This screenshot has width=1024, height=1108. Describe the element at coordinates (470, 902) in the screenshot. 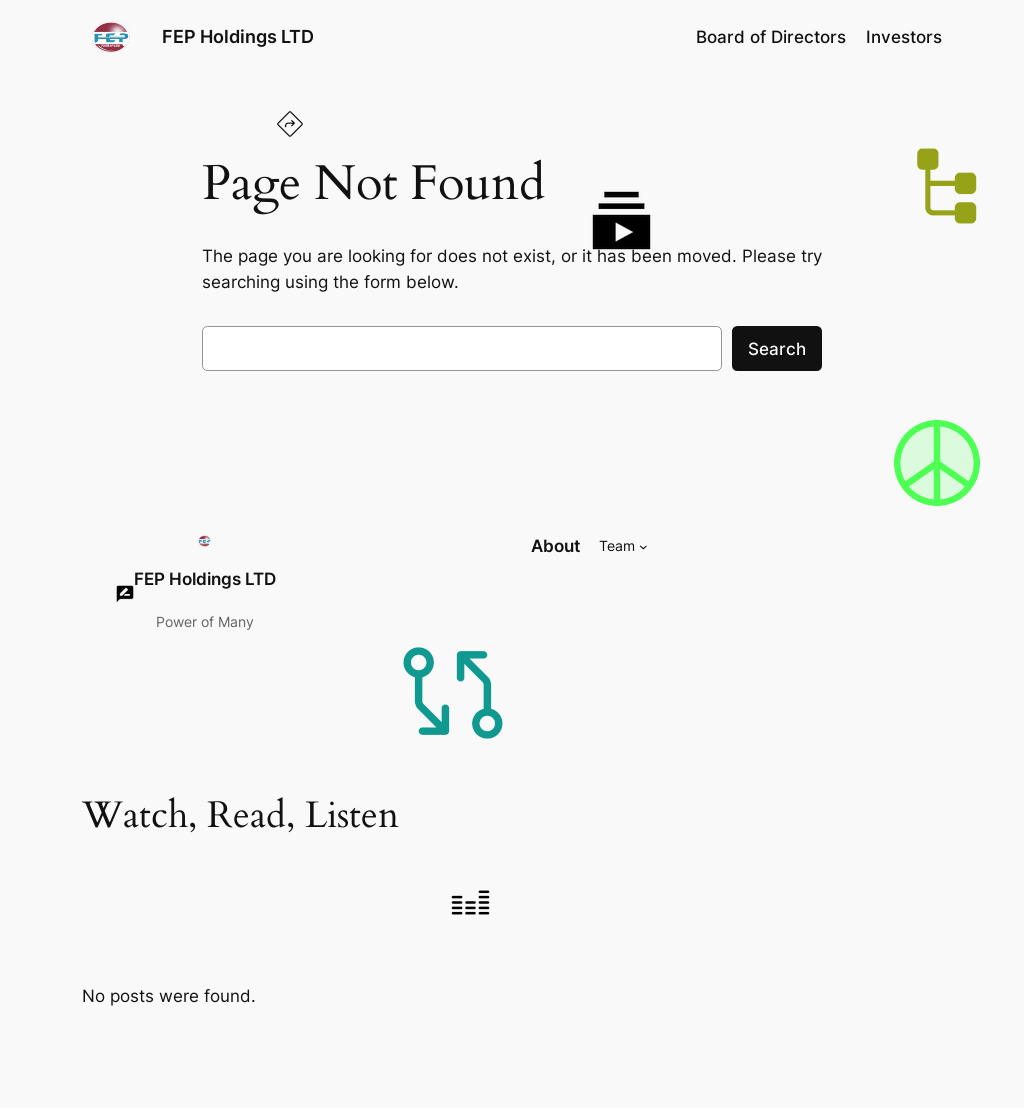

I see `adjust audio equalizer settings` at that location.